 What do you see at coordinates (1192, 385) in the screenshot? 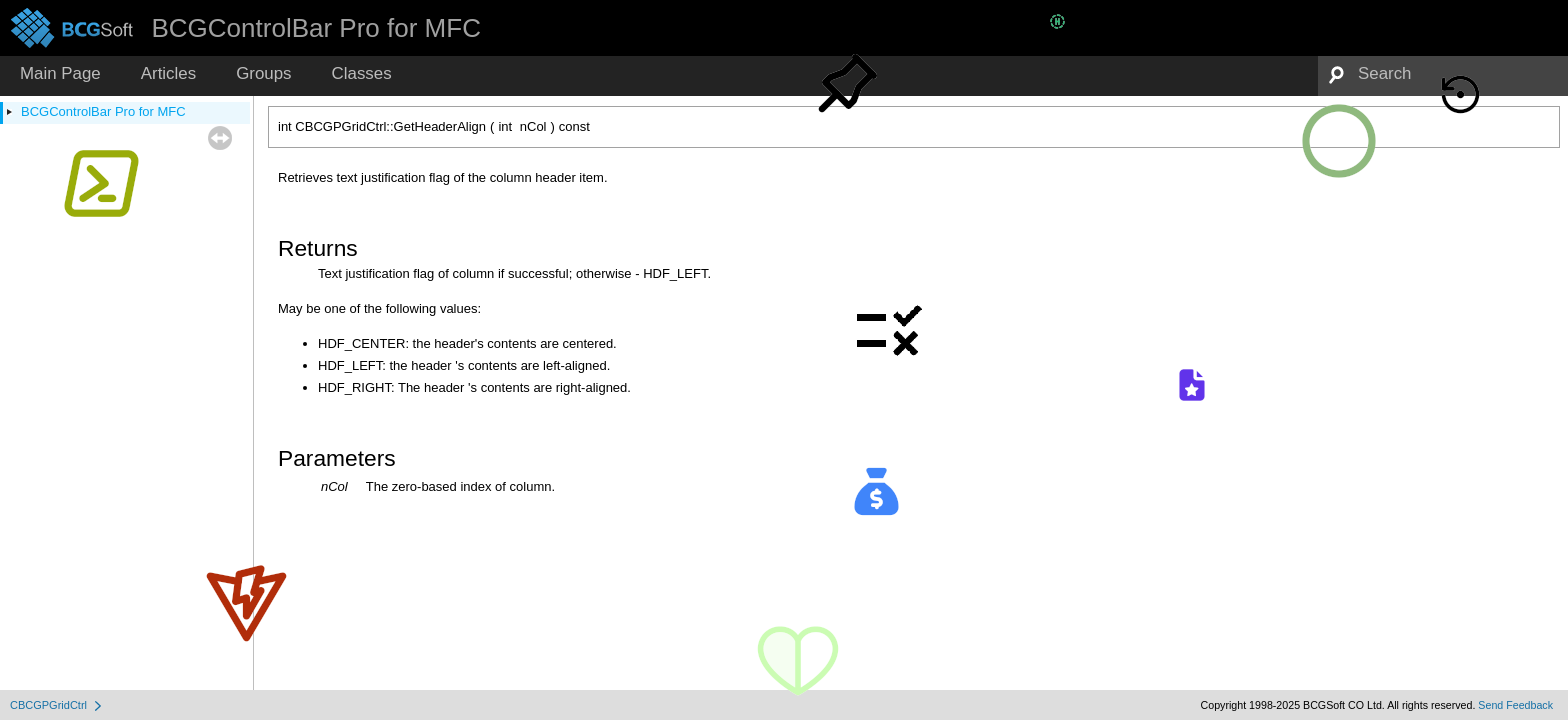
I see `view starred or favorite files` at bounding box center [1192, 385].